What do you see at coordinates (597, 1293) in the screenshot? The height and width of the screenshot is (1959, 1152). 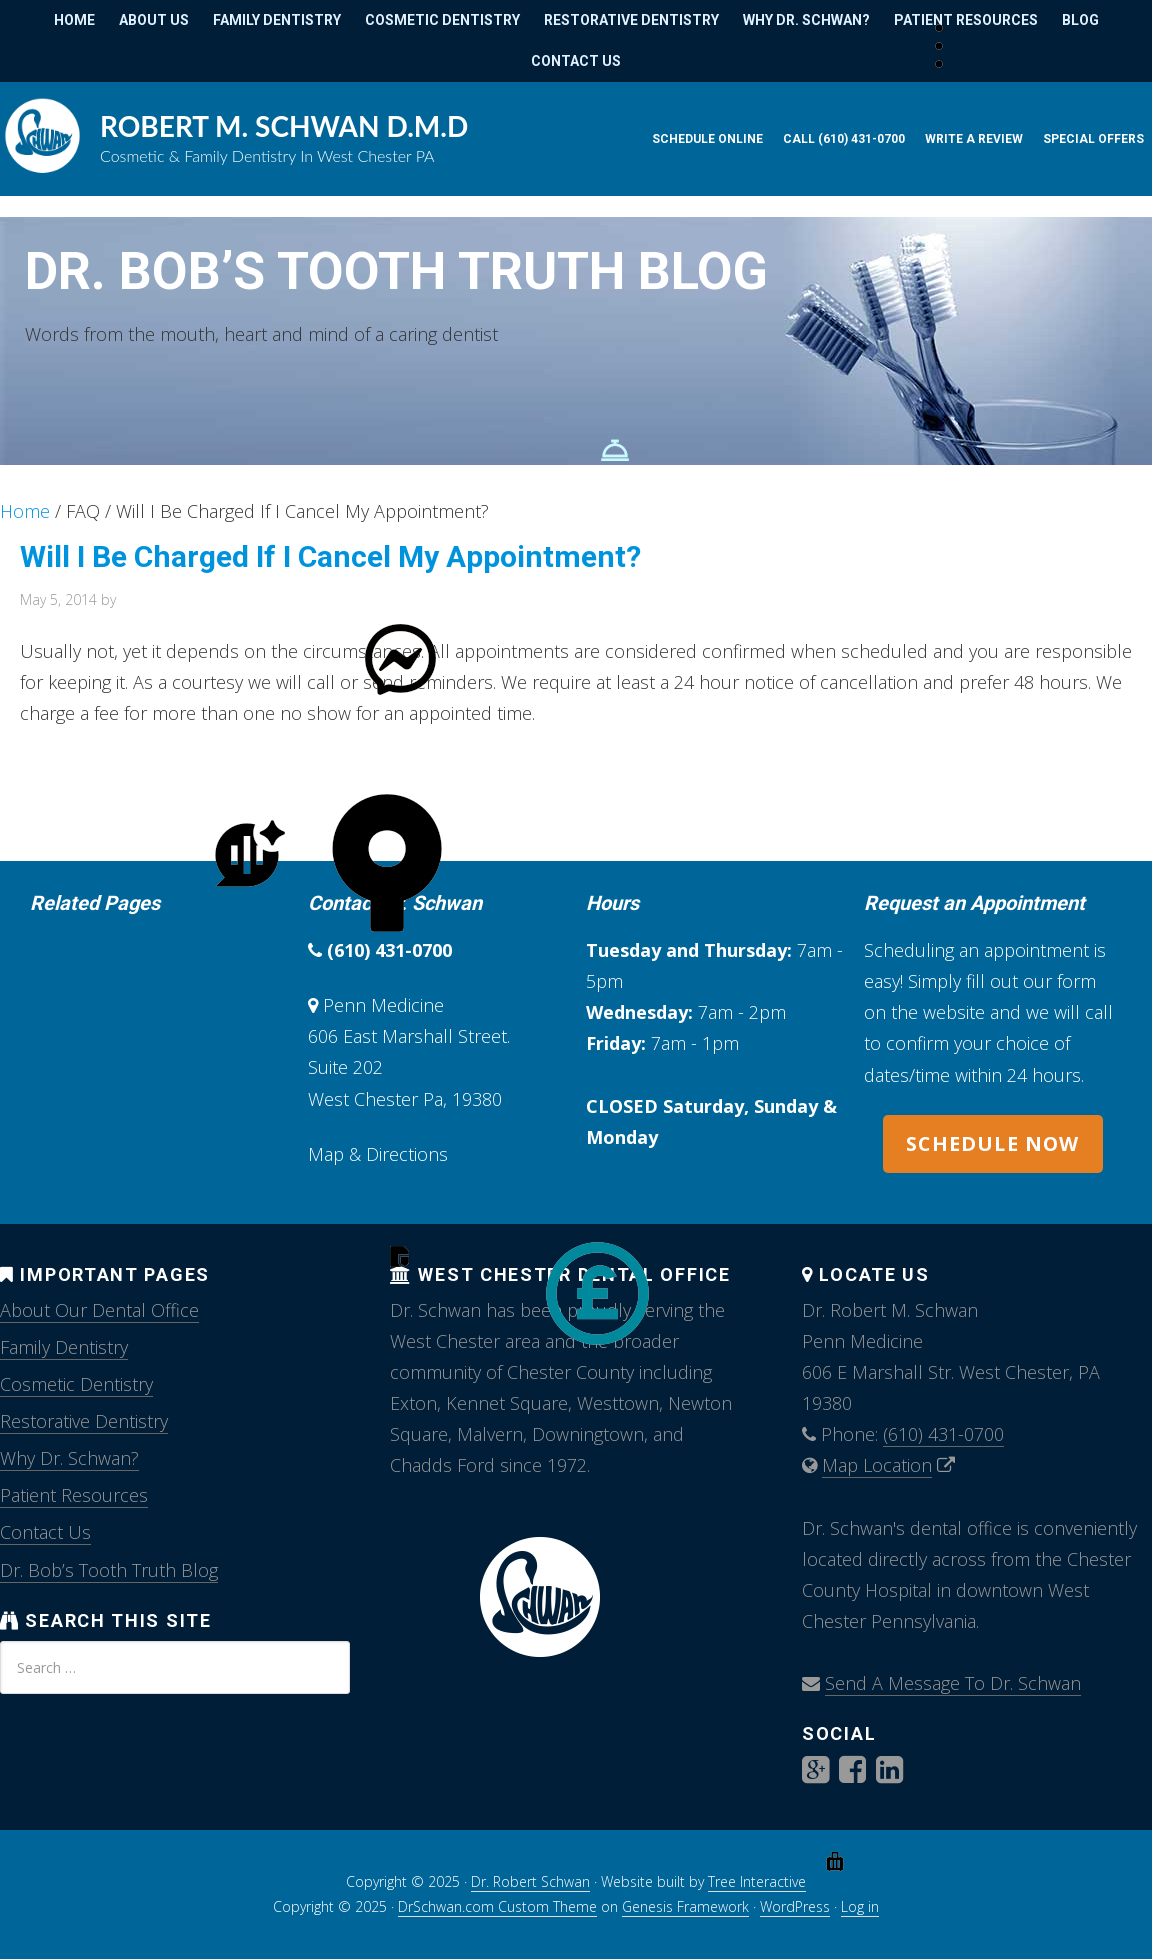 I see `view balance in british pounds` at bounding box center [597, 1293].